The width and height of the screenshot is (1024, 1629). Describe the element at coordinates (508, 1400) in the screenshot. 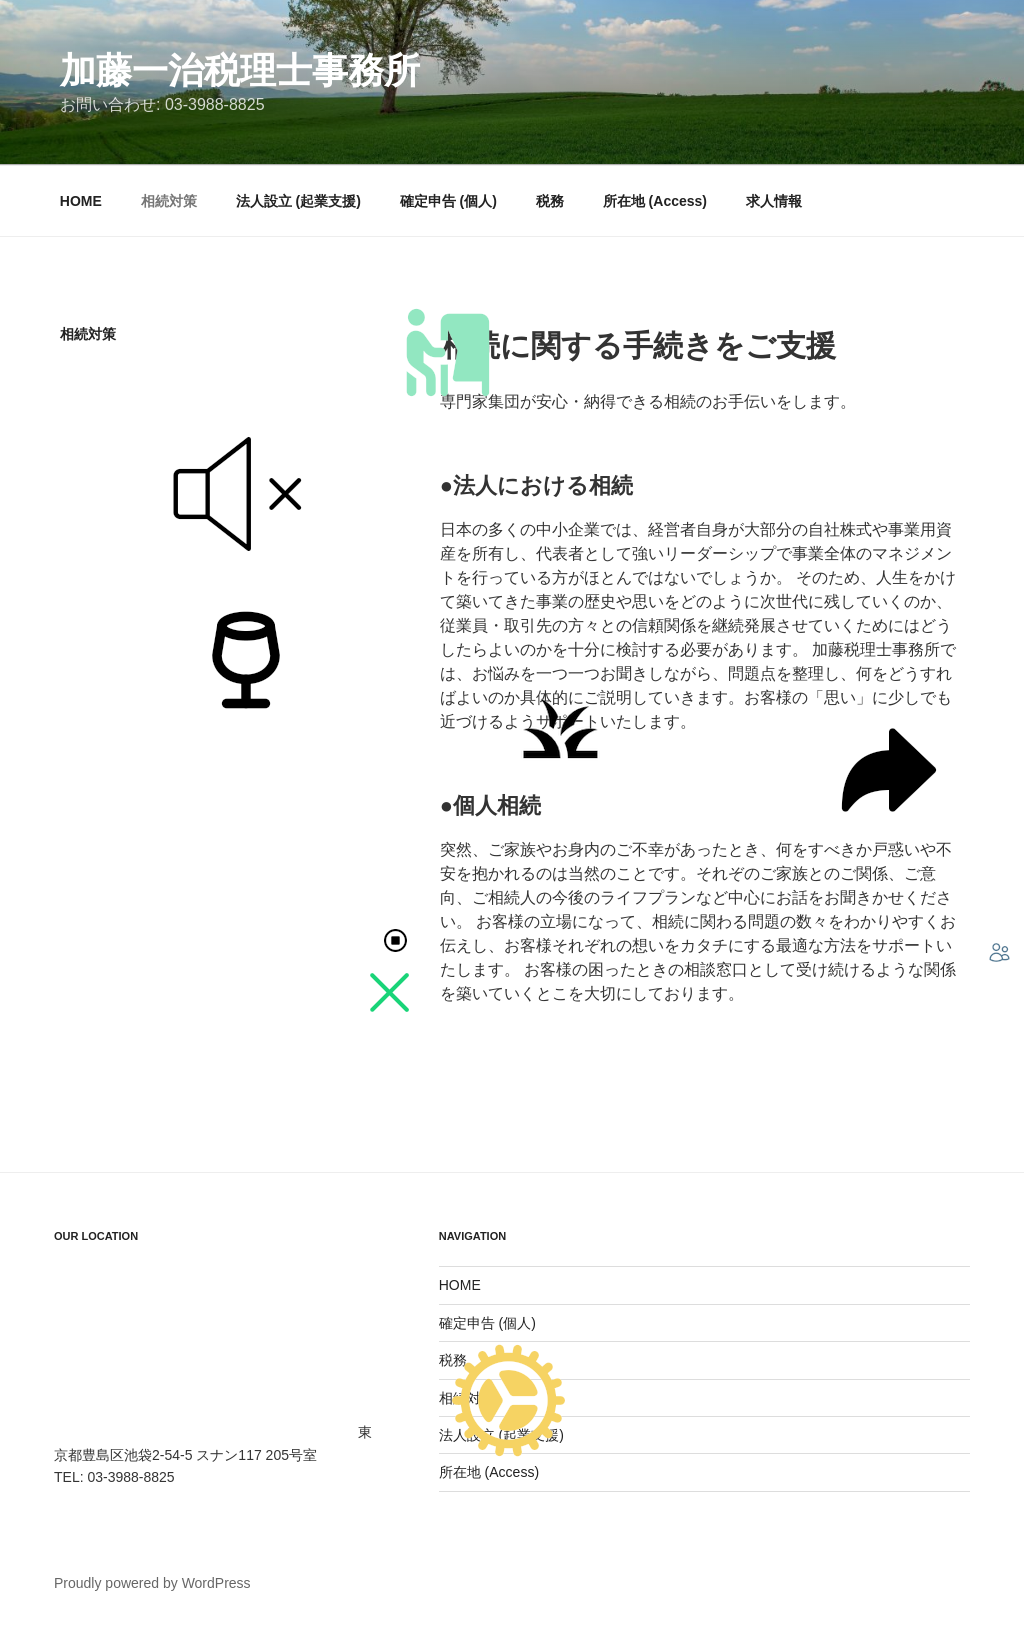

I see `access settings or preferences` at that location.